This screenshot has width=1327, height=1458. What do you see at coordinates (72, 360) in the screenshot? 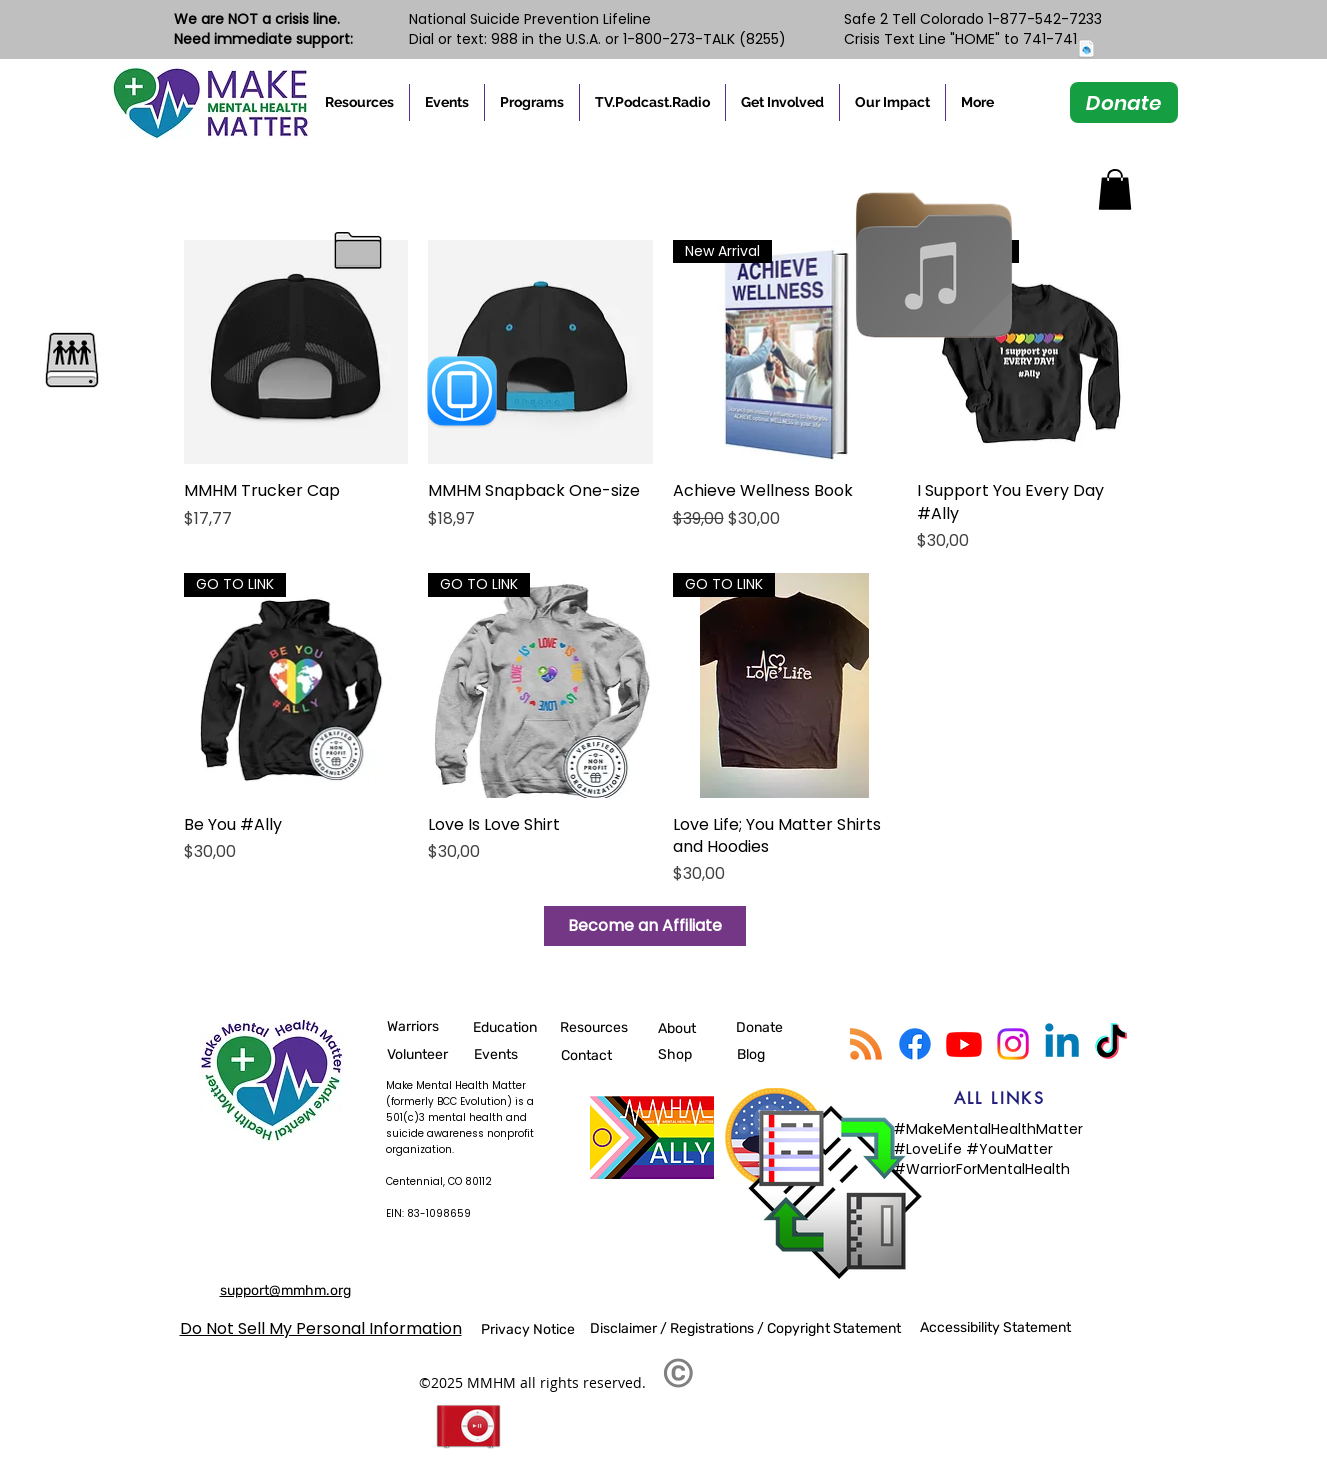
I see `access a shared network drive` at bounding box center [72, 360].